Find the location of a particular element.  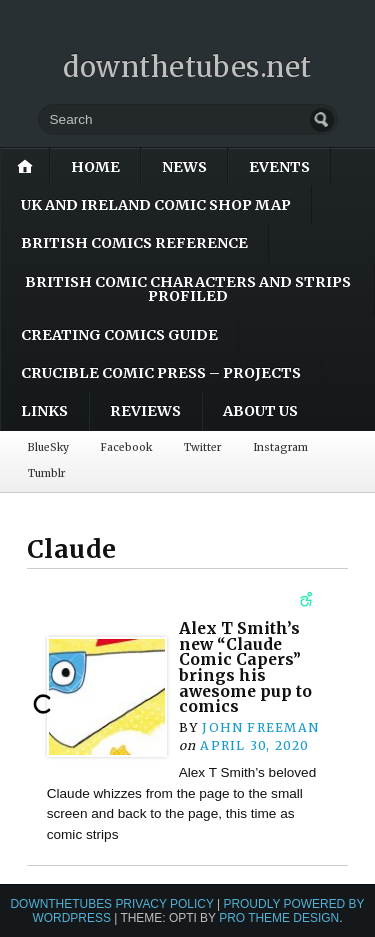

indicates the letter C or a C-related category is located at coordinates (42, 704).